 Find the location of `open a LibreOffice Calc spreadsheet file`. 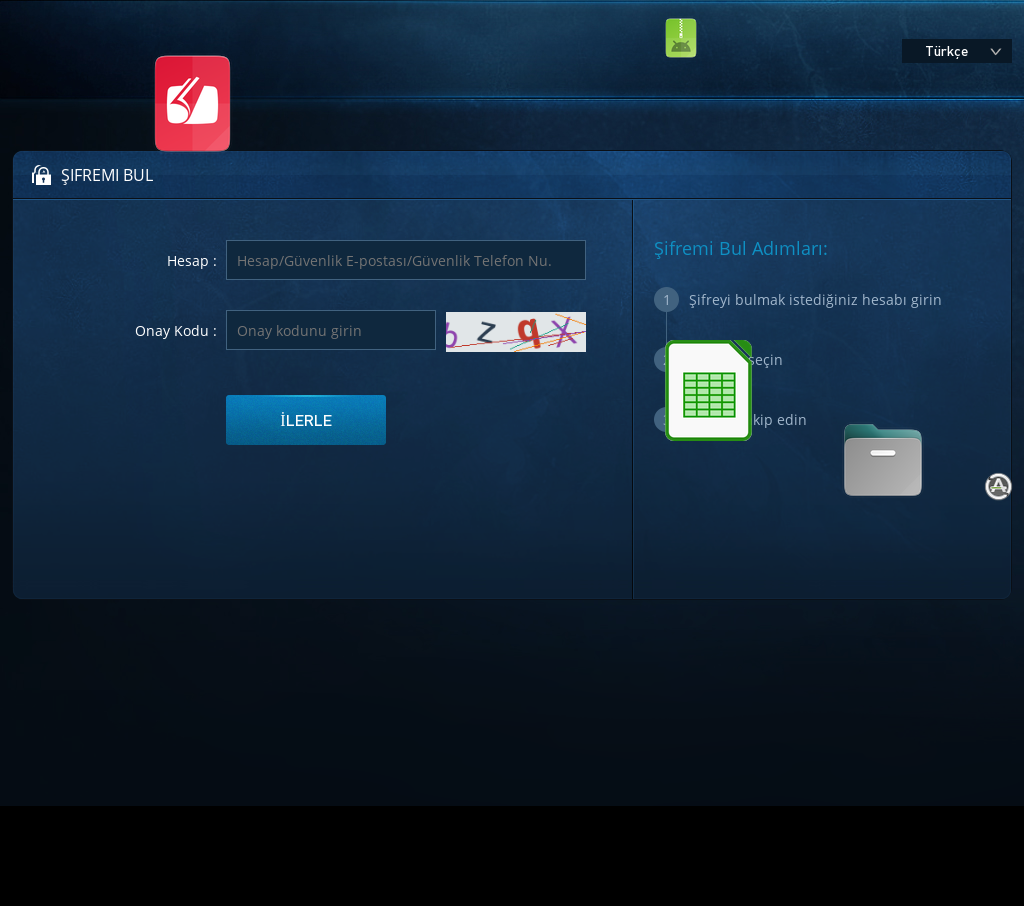

open a LibreOffice Calc spreadsheet file is located at coordinates (708, 390).